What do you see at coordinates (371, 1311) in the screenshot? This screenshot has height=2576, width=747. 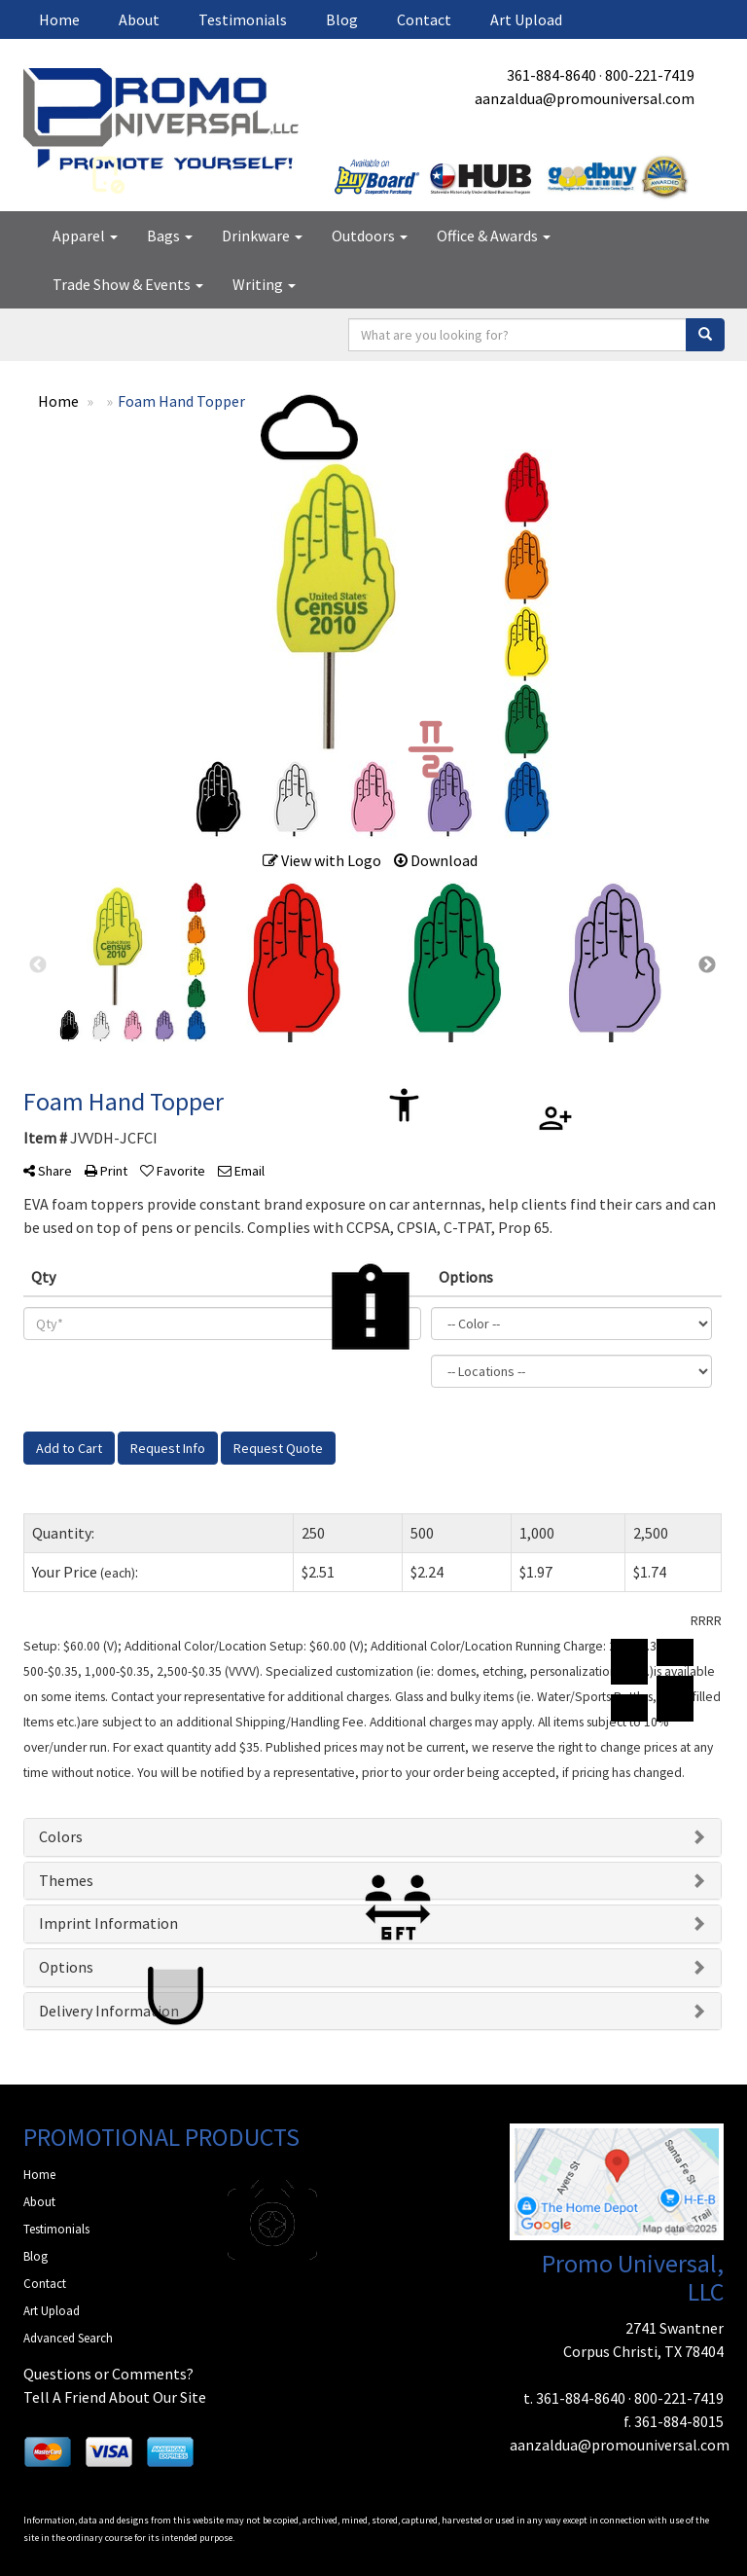 I see `indicates an overdue or late assignment` at bounding box center [371, 1311].